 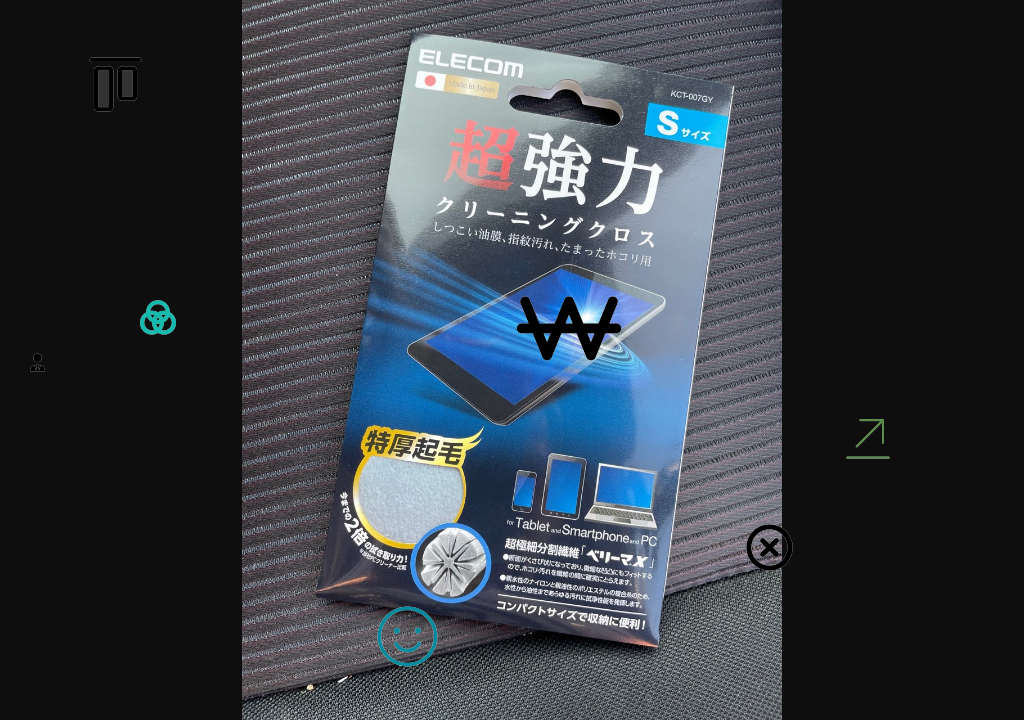 What do you see at coordinates (868, 437) in the screenshot?
I see `open link in new tab or window` at bounding box center [868, 437].